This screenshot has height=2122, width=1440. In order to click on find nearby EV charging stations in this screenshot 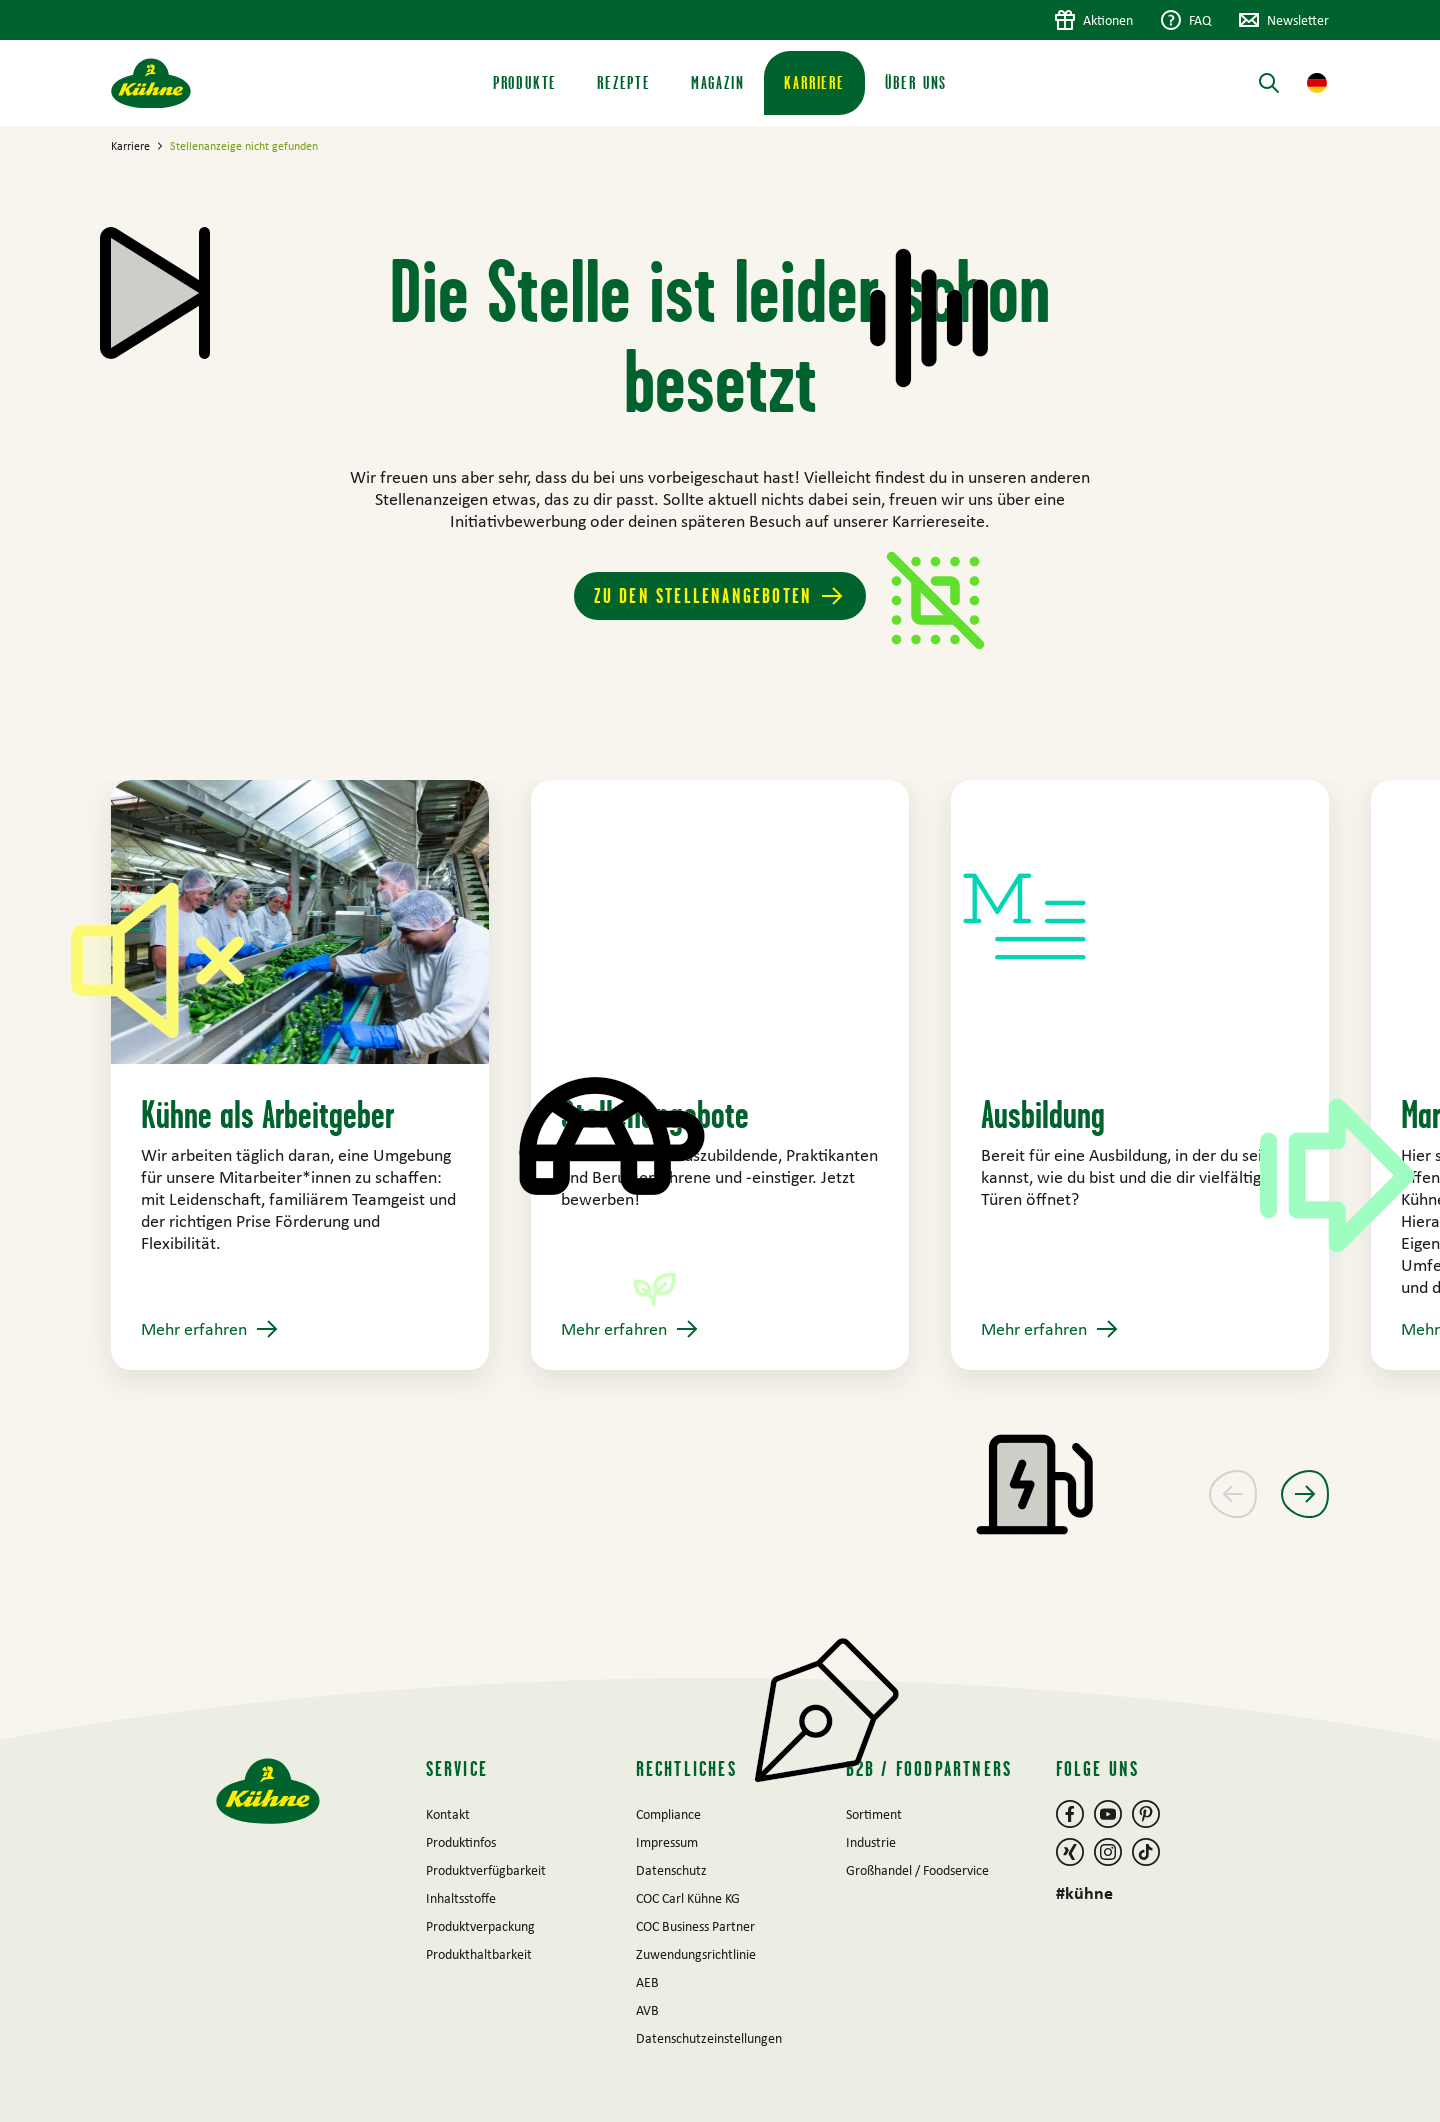, I will do `click(1030, 1484)`.